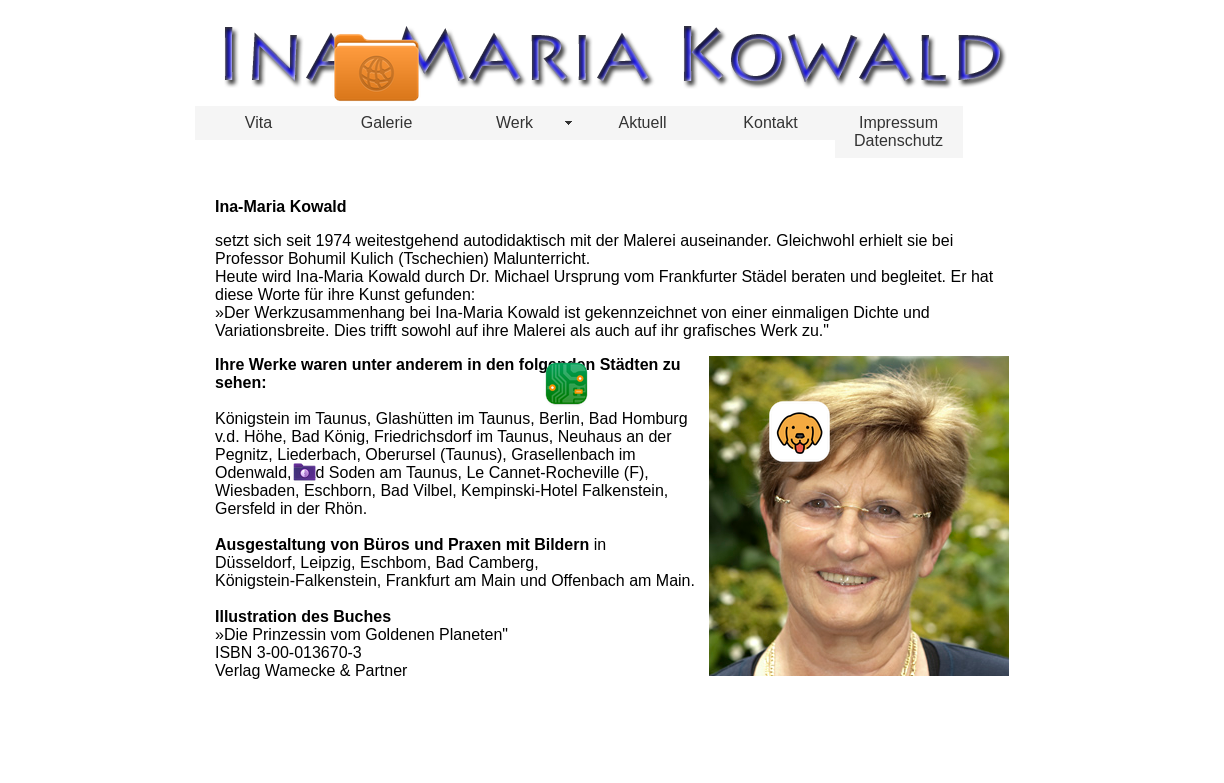 This screenshot has width=1224, height=783. I want to click on open folder containing html or web files, so click(376, 67).